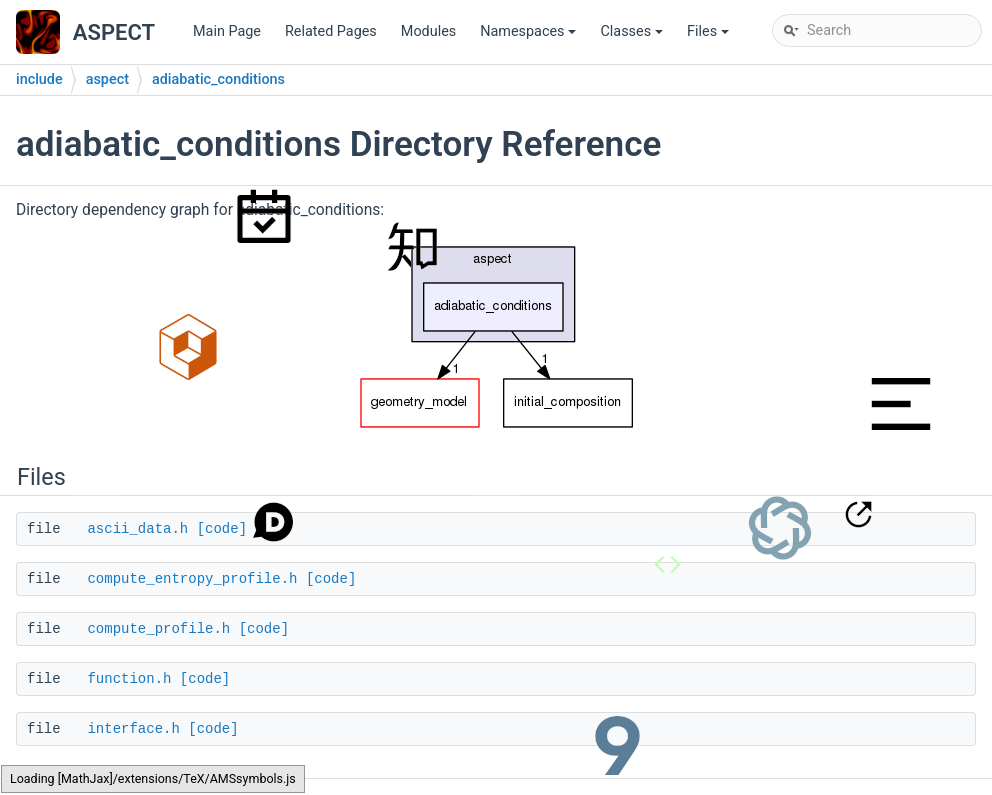 This screenshot has height=795, width=992. Describe the element at coordinates (858, 514) in the screenshot. I see `share this content` at that location.